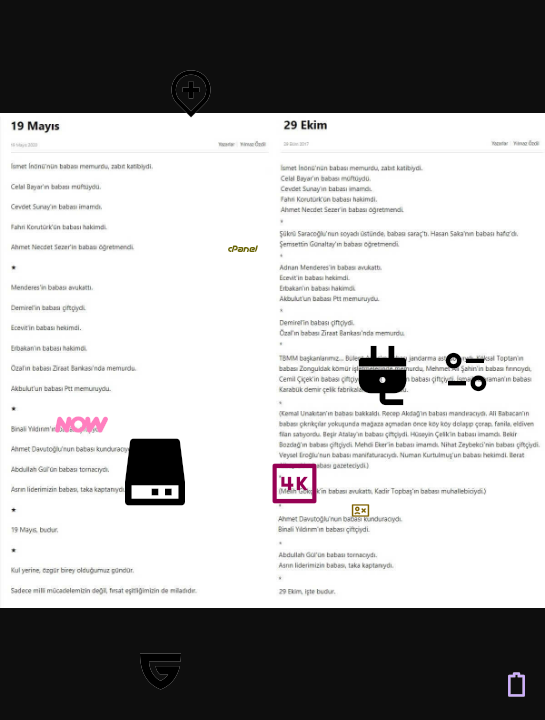  Describe the element at coordinates (155, 472) in the screenshot. I see `access external storage or hard drive` at that location.